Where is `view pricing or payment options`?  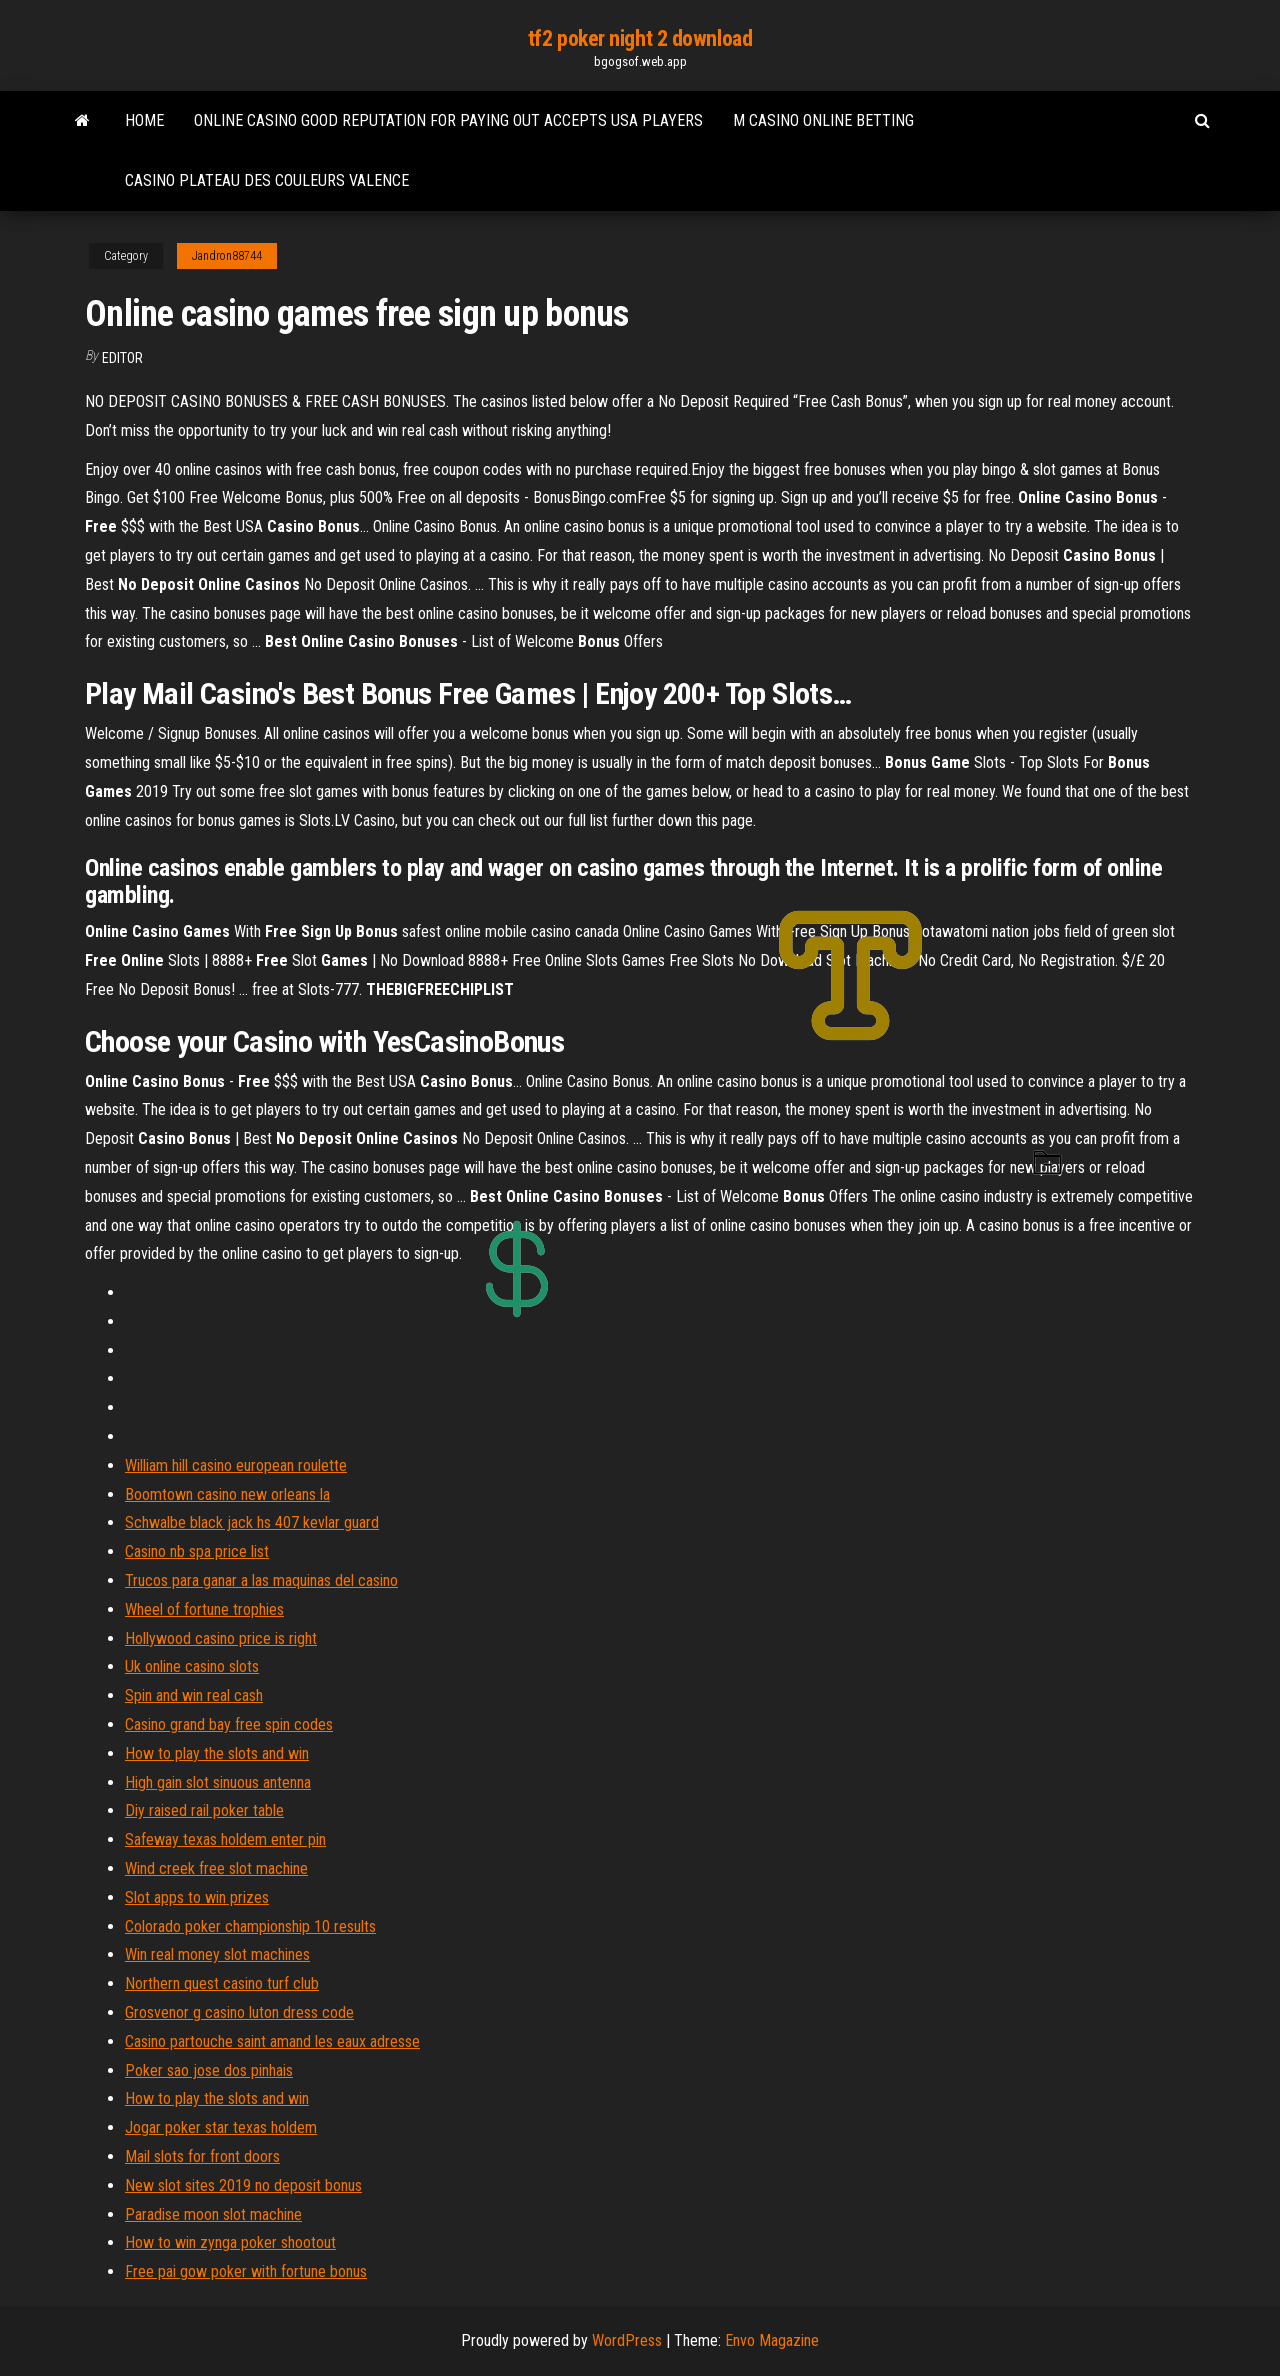
view pricing or payment options is located at coordinates (517, 1269).